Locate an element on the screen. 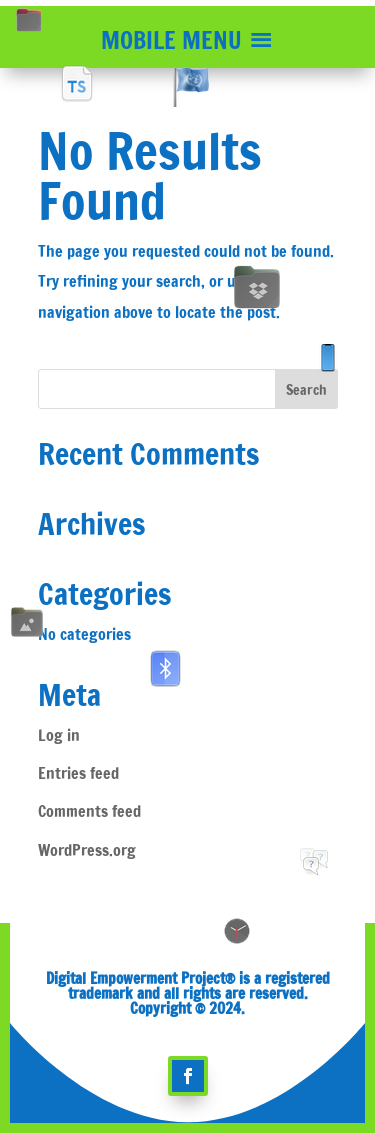  access frequently asked questions is located at coordinates (314, 862).